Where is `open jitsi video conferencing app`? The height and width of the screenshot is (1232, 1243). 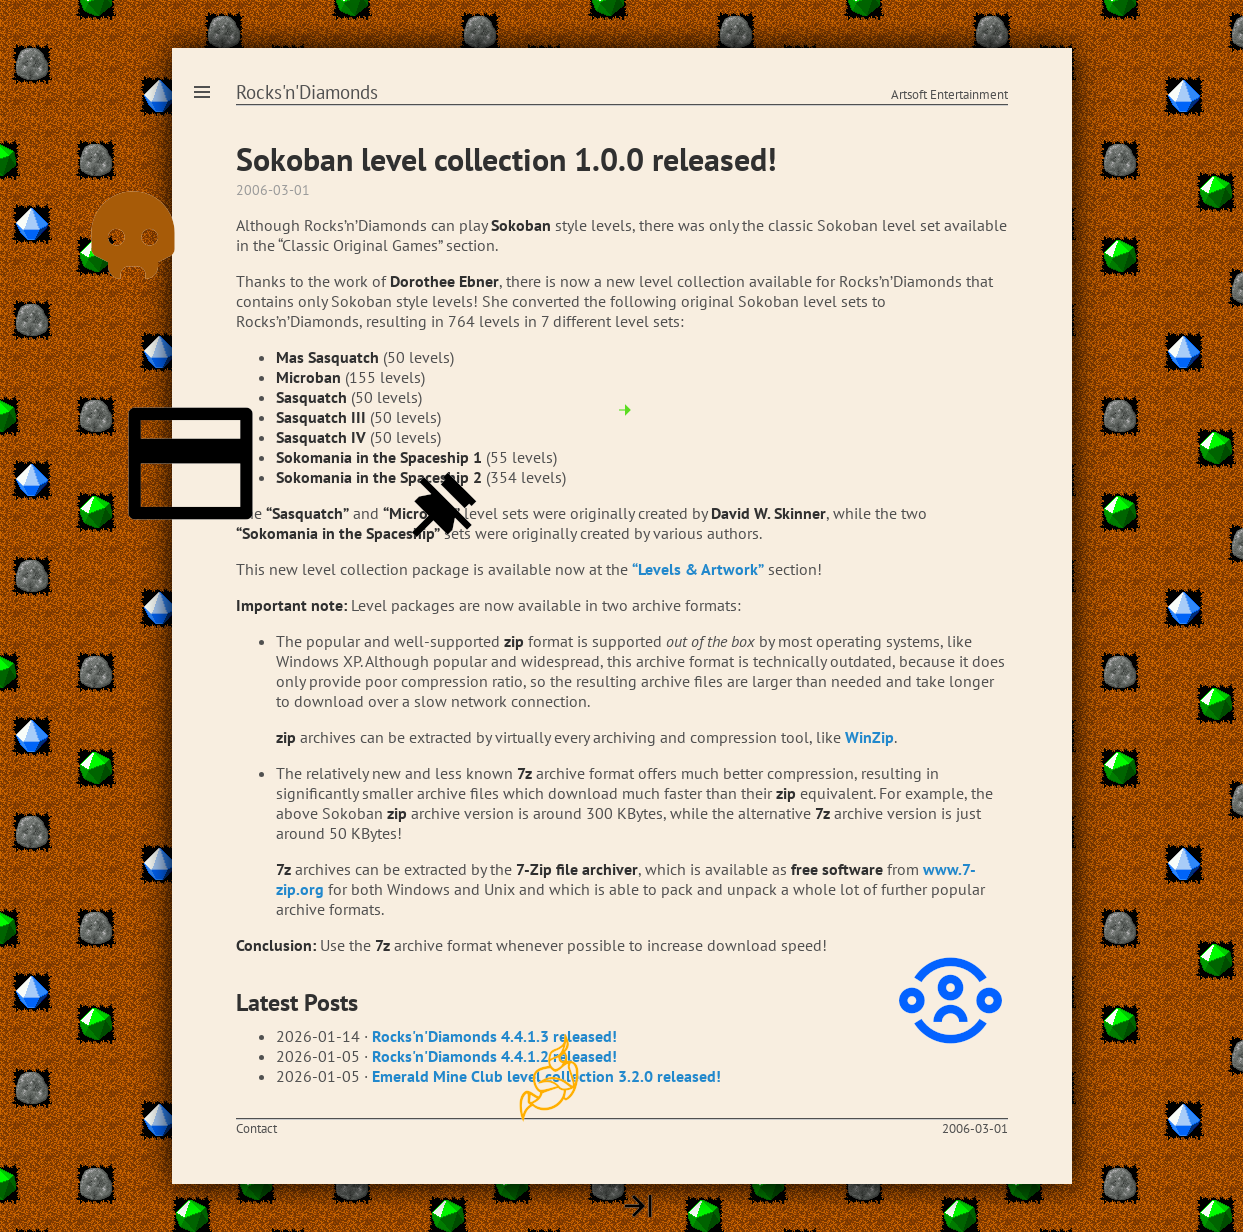
open jitsi video conferencing app is located at coordinates (549, 1078).